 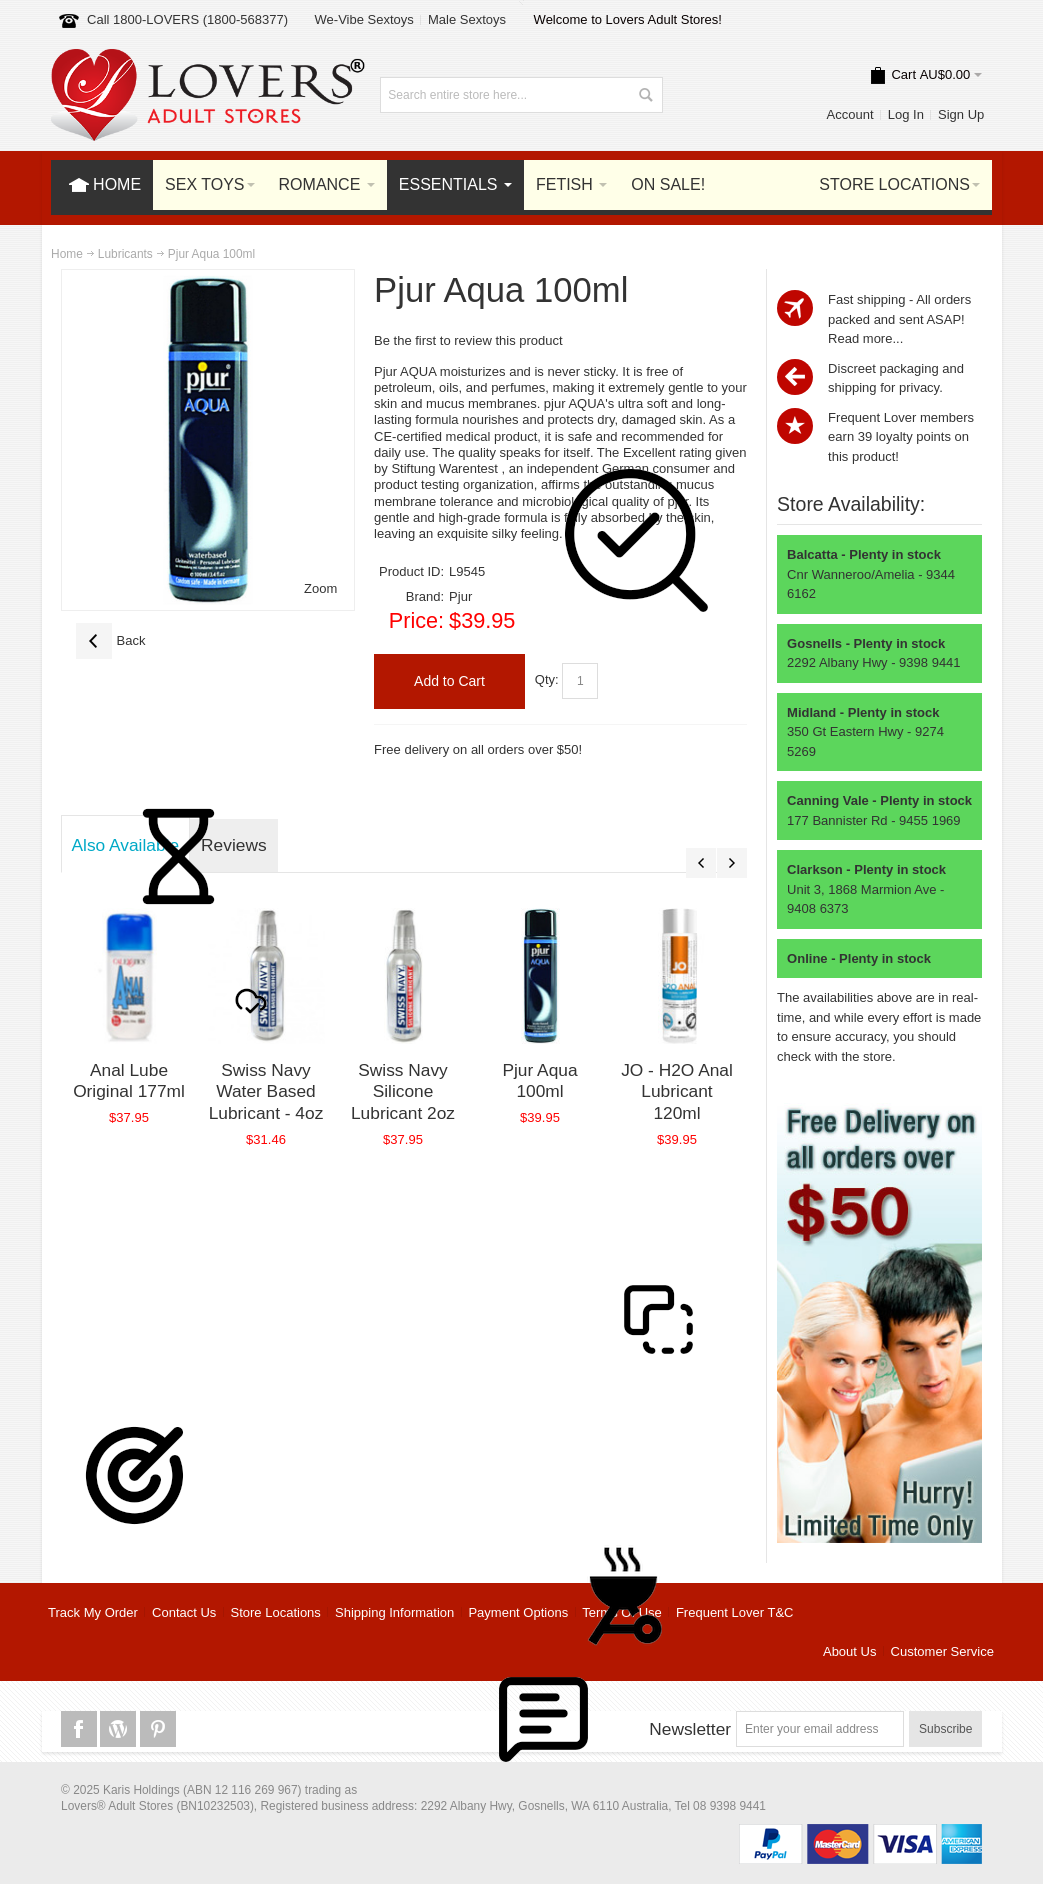 I want to click on set a goal or target, so click(x=134, y=1475).